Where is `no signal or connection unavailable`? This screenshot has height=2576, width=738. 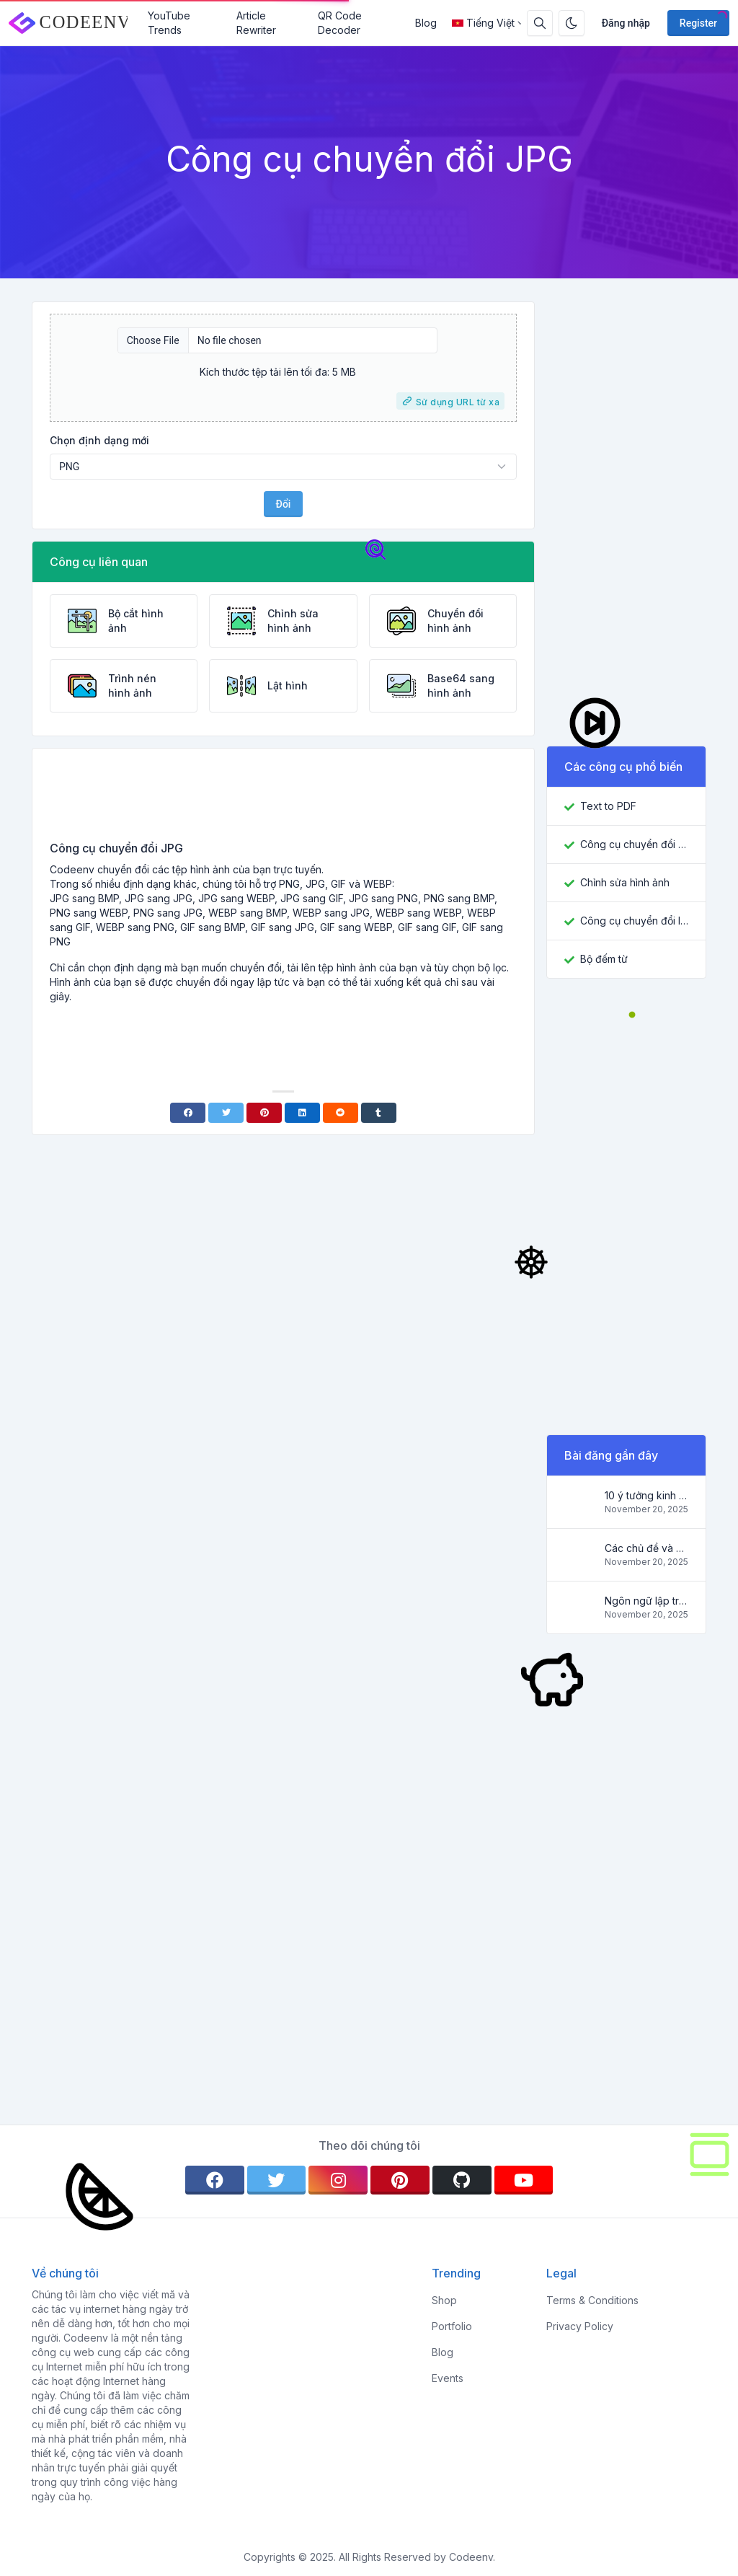 no signal or connection unavailable is located at coordinates (664, 989).